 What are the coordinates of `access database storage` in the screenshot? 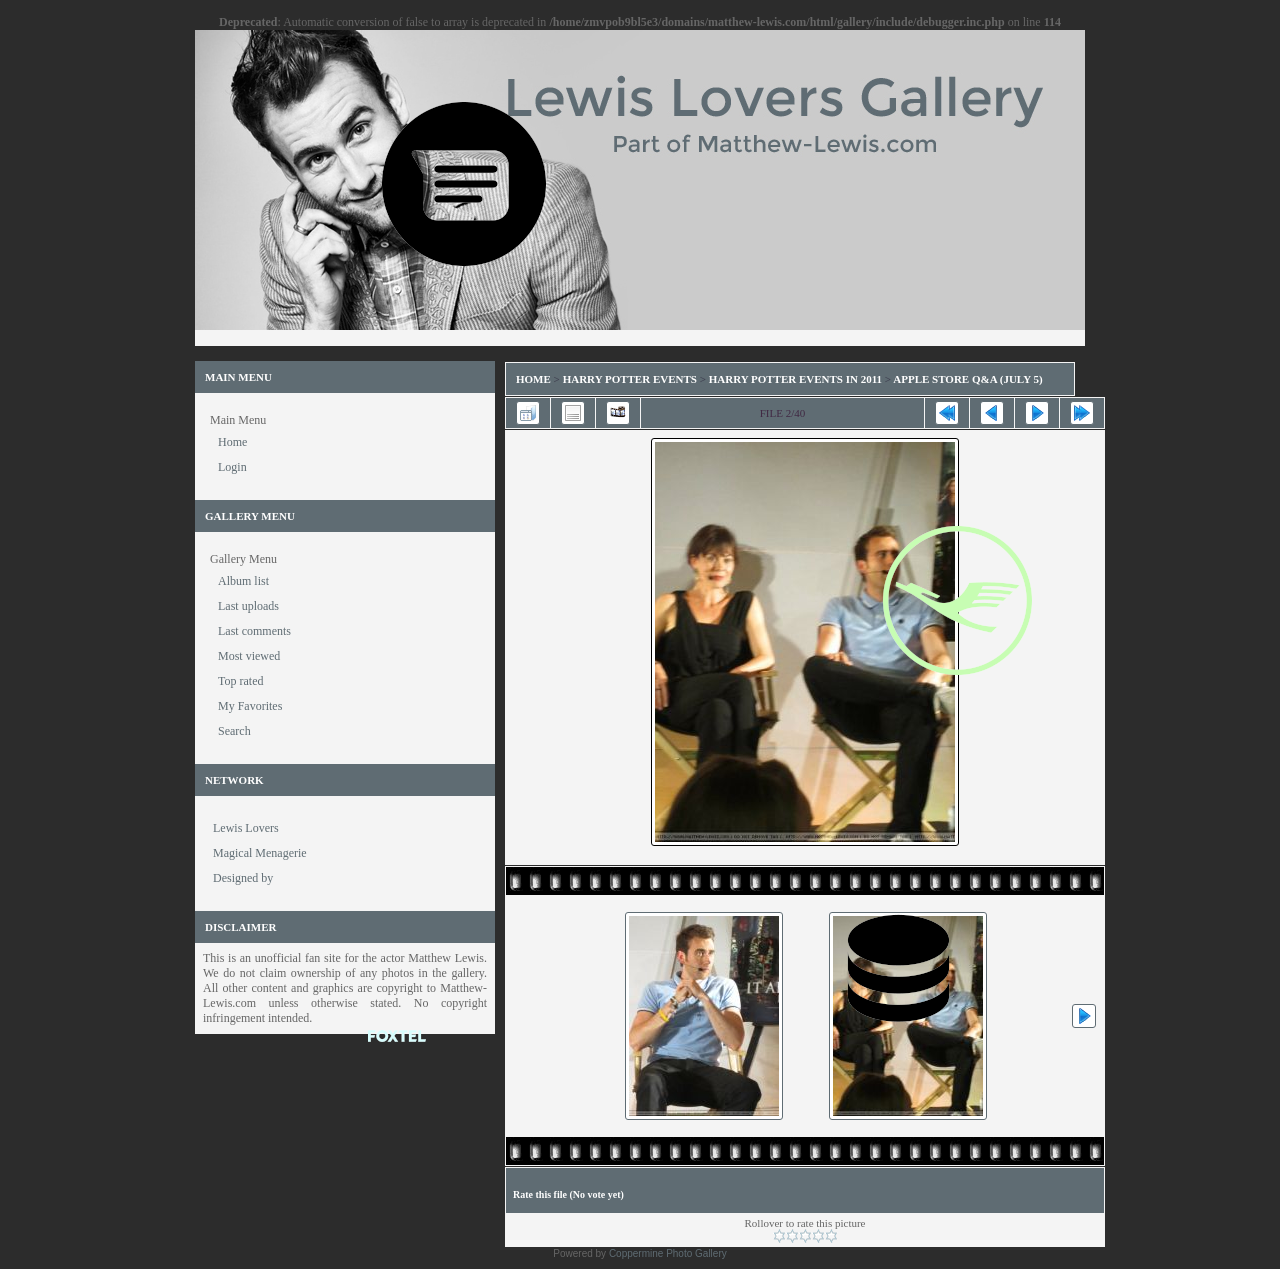 It's located at (898, 965).